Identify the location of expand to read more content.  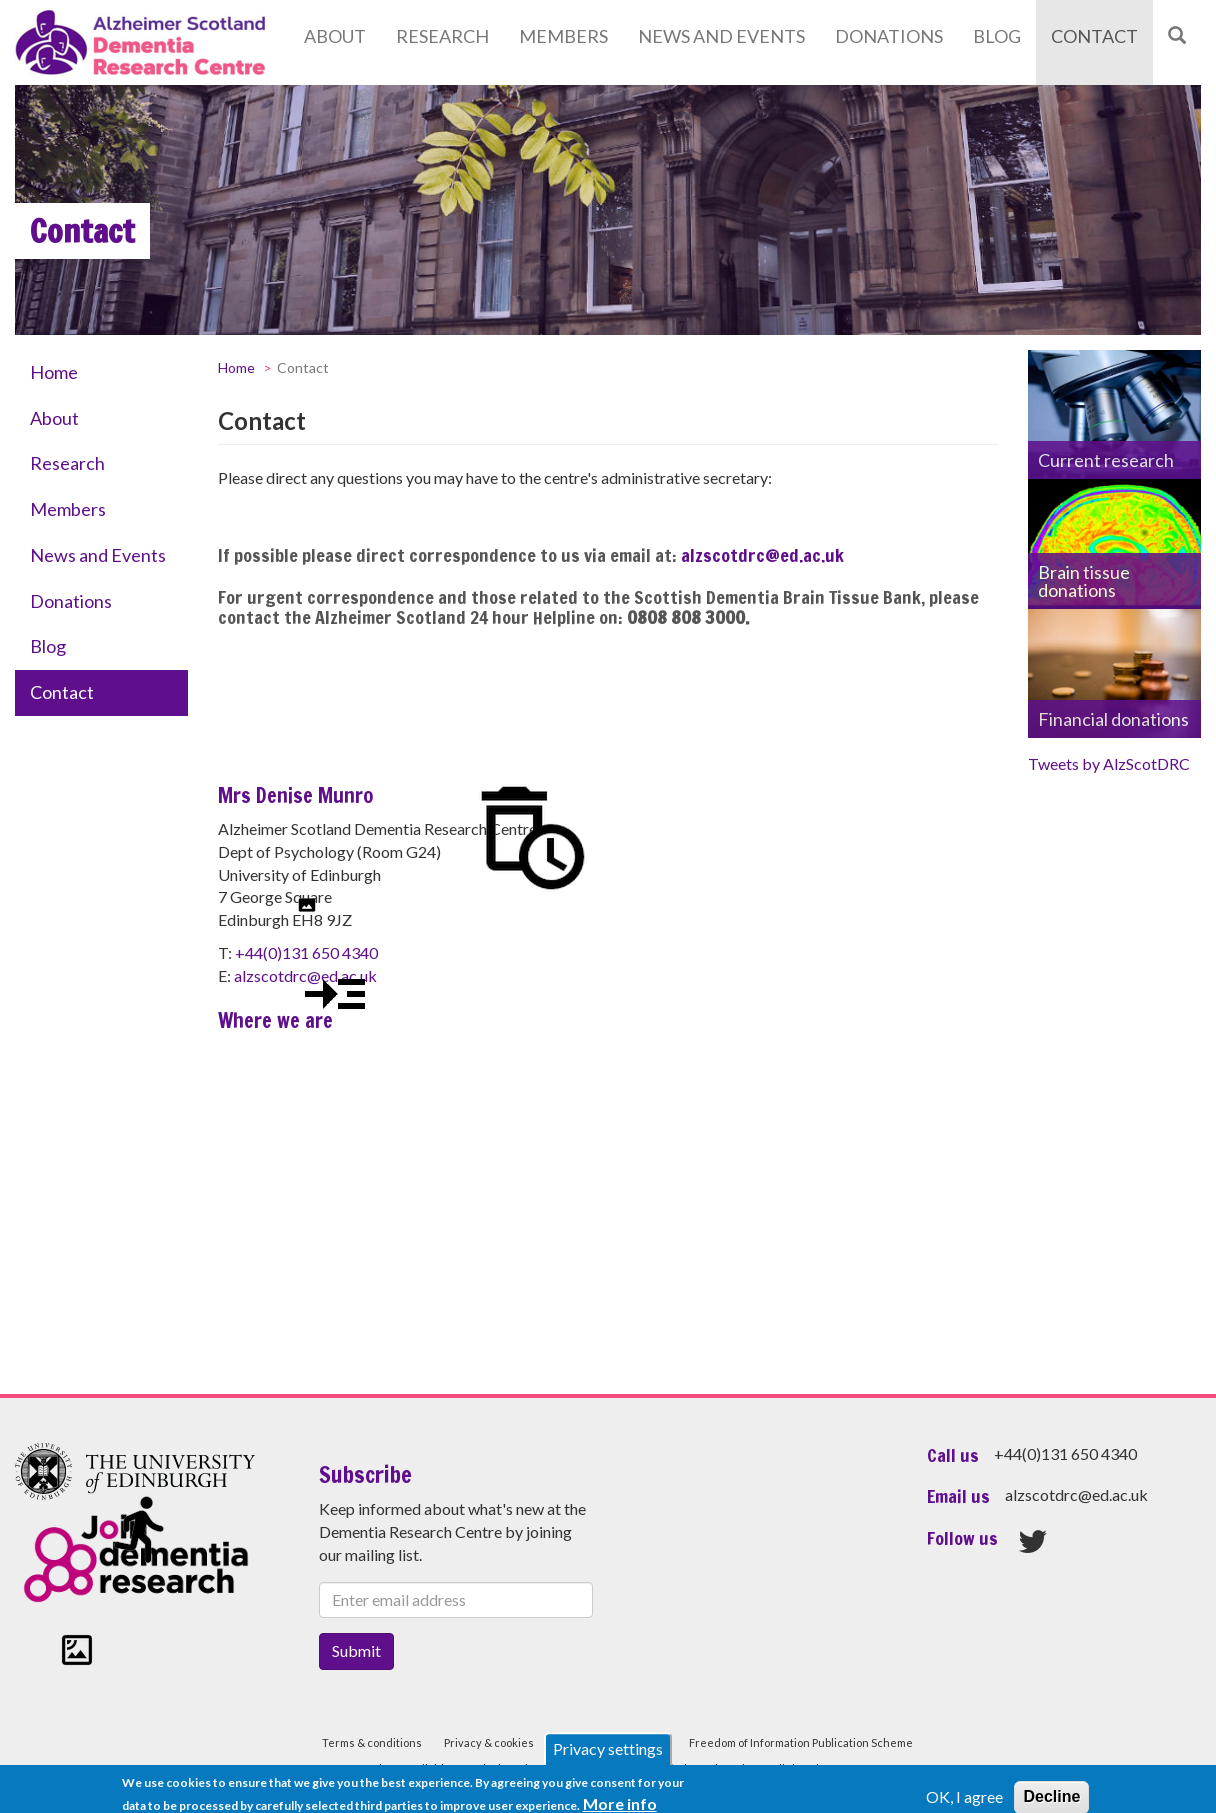
(335, 994).